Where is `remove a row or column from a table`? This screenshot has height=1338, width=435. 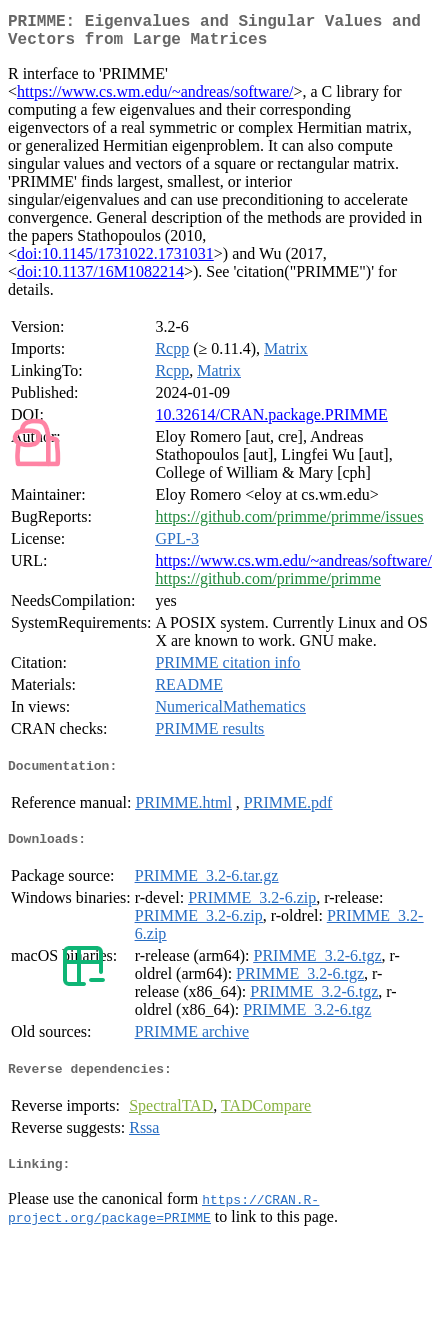
remove a row or column from a table is located at coordinates (83, 966).